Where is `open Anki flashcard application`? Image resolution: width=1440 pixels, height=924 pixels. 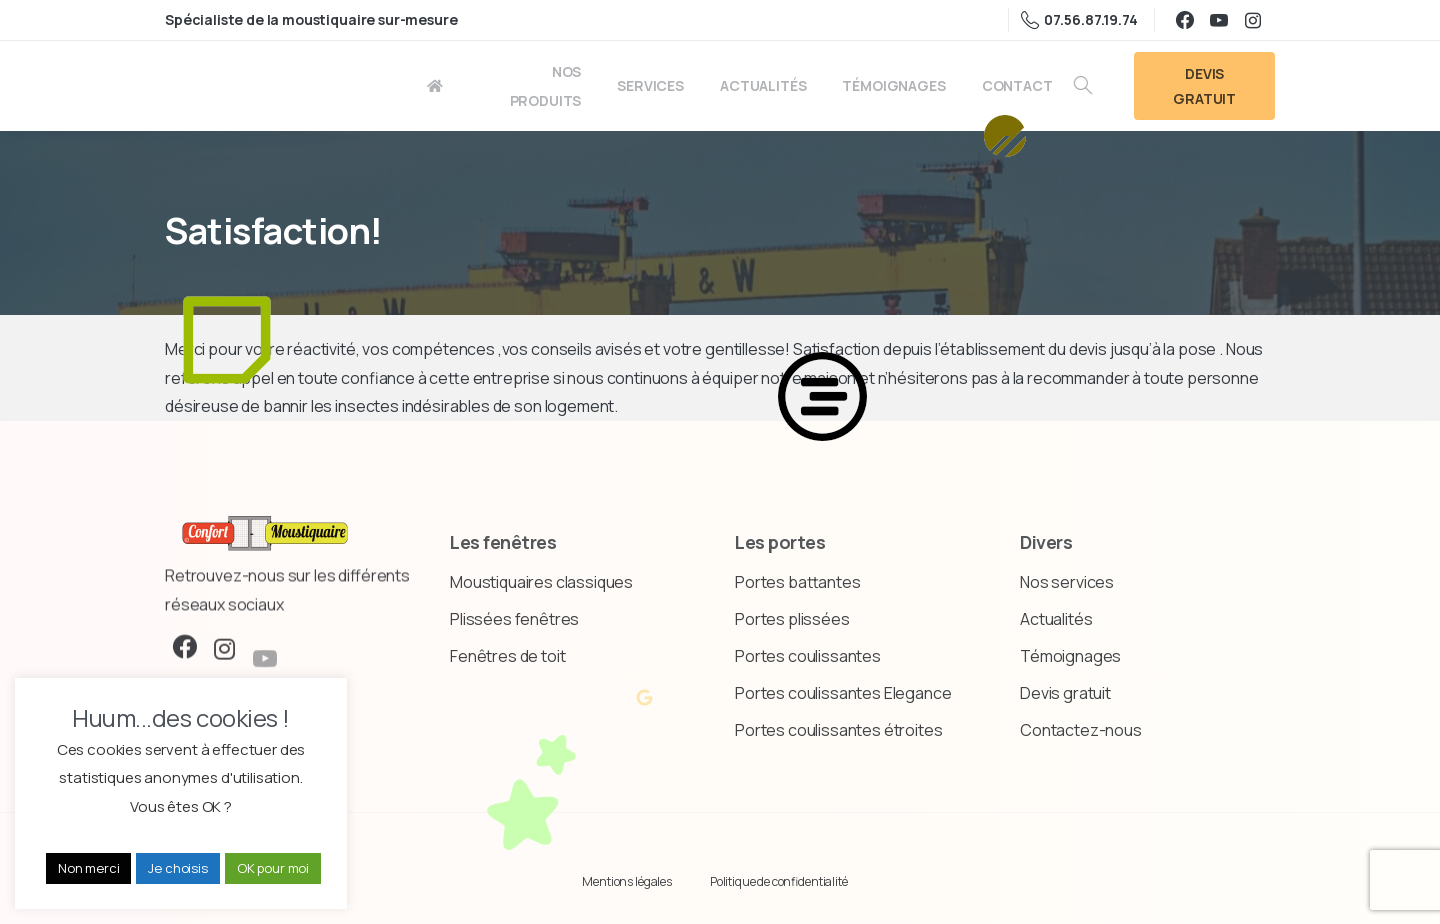 open Anki flashcard application is located at coordinates (531, 792).